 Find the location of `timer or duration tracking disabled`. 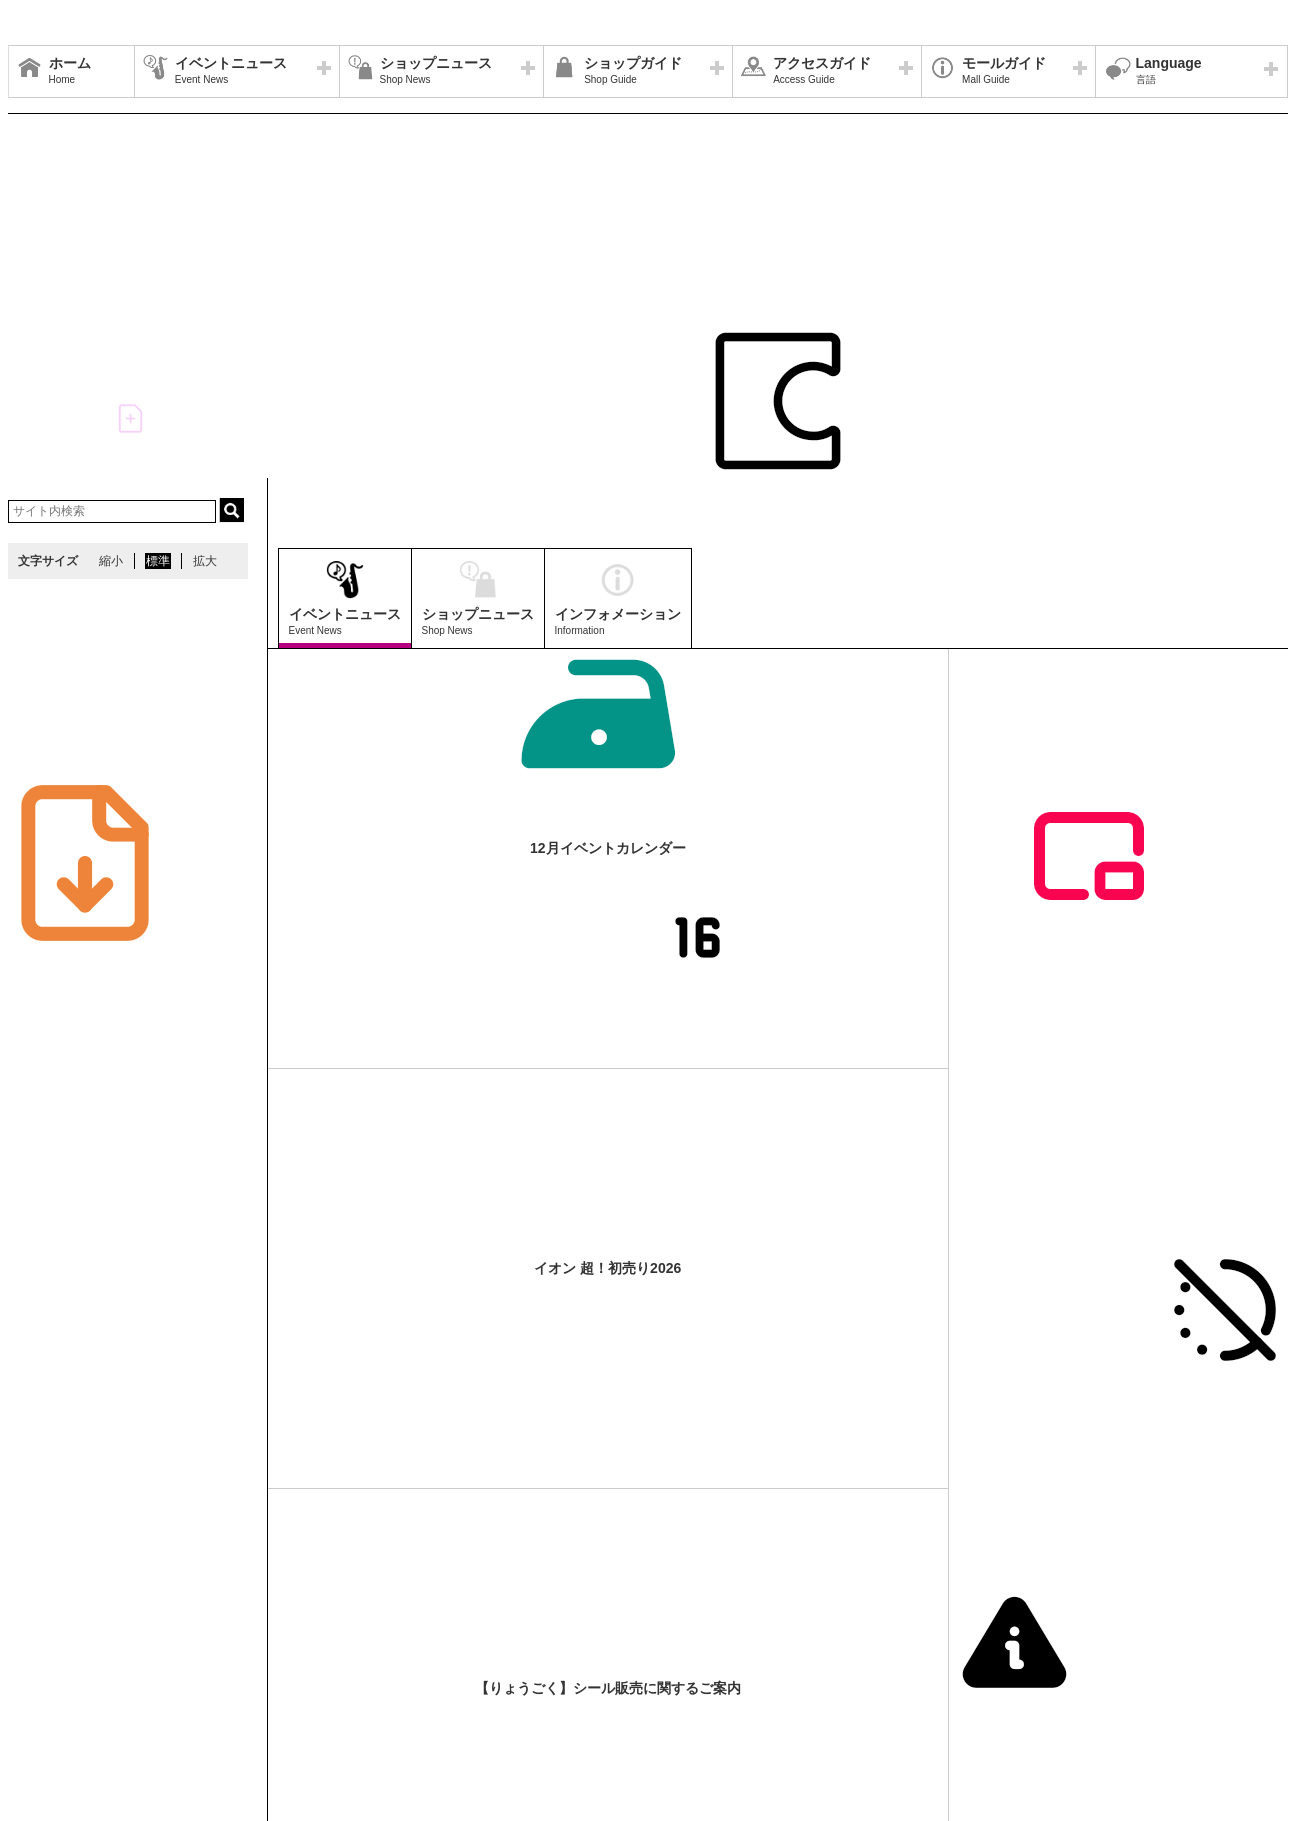

timer or duration tracking disabled is located at coordinates (1225, 1310).